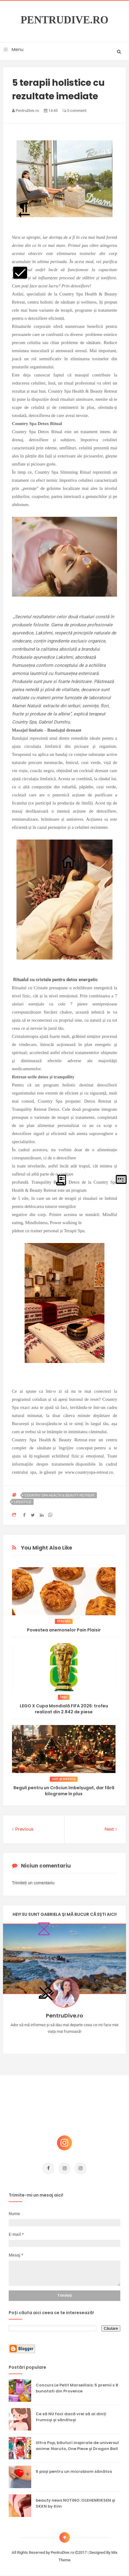  I want to click on indicates loading or processing in progress, so click(44, 1929).